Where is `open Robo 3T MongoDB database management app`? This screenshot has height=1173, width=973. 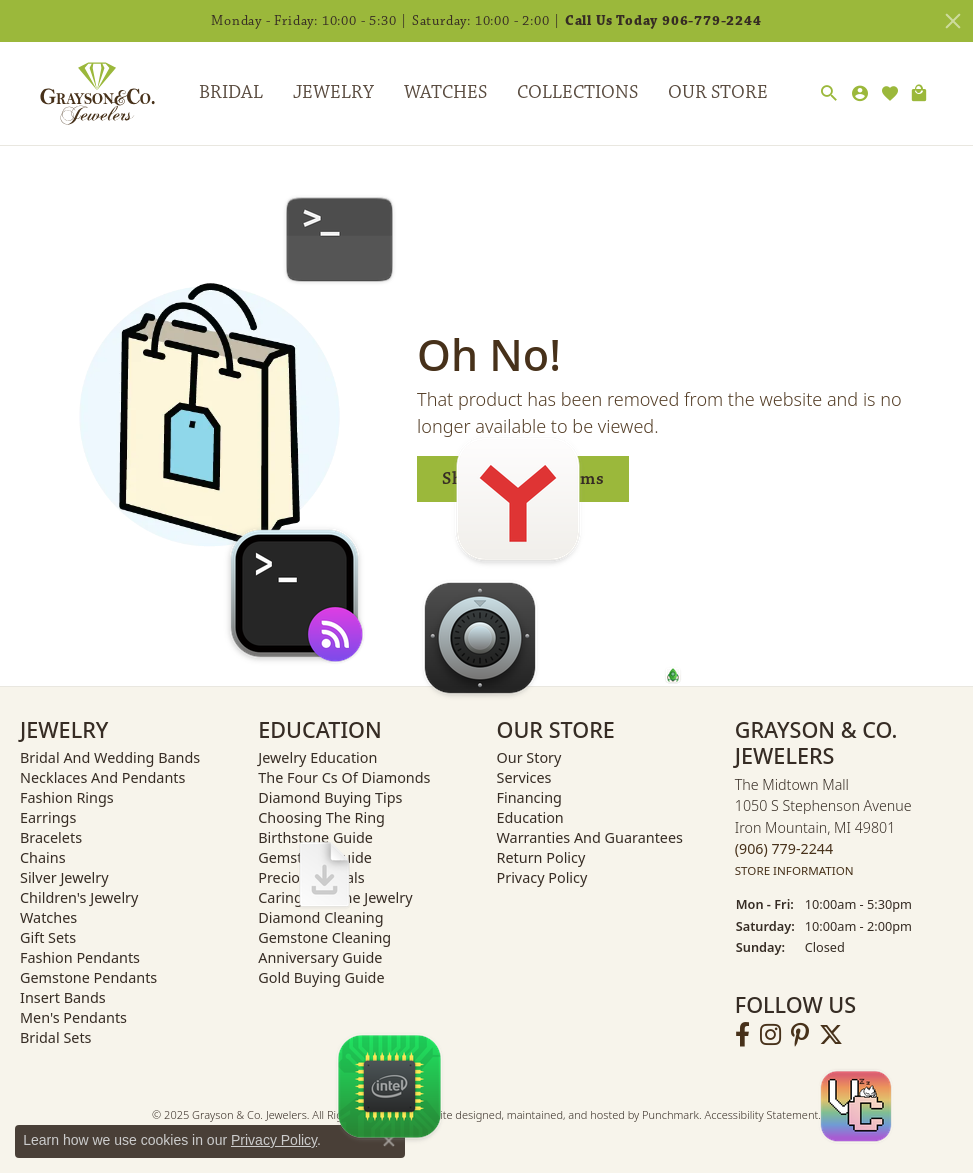 open Robo 3T MongoDB database management app is located at coordinates (673, 675).